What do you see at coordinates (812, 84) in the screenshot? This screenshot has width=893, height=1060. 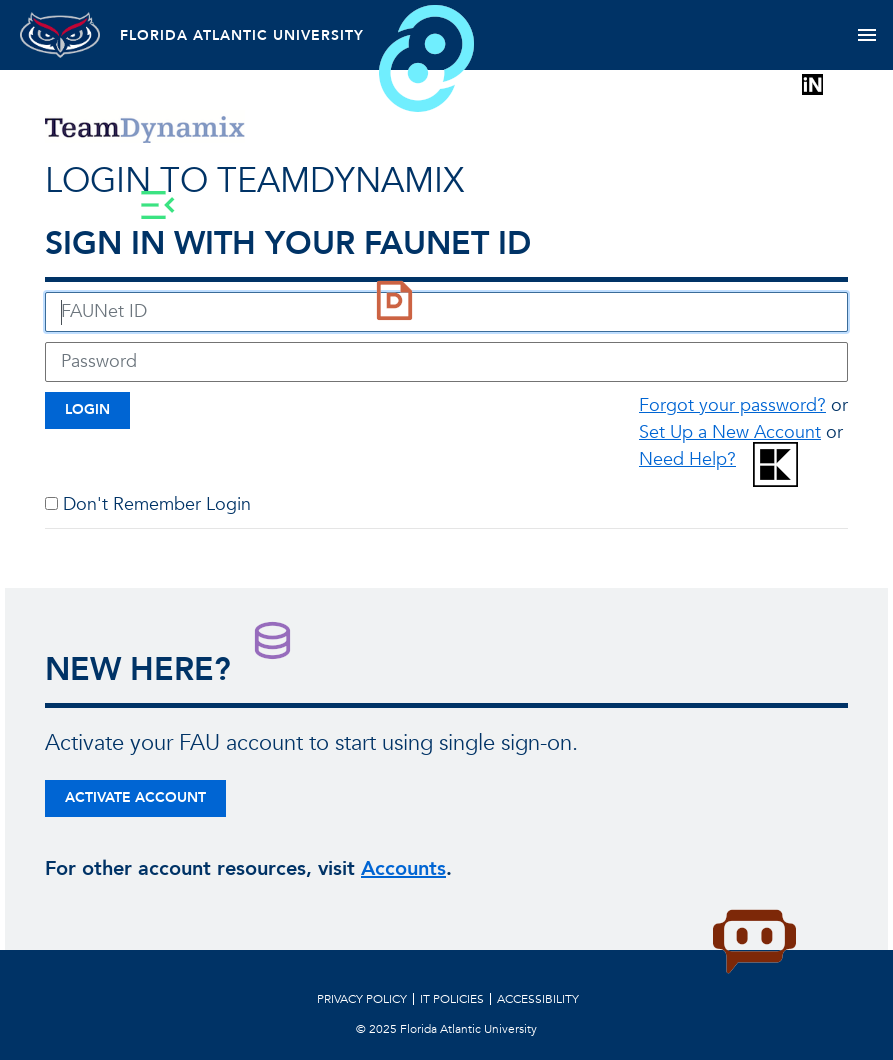 I see `inspire brand logo` at bounding box center [812, 84].